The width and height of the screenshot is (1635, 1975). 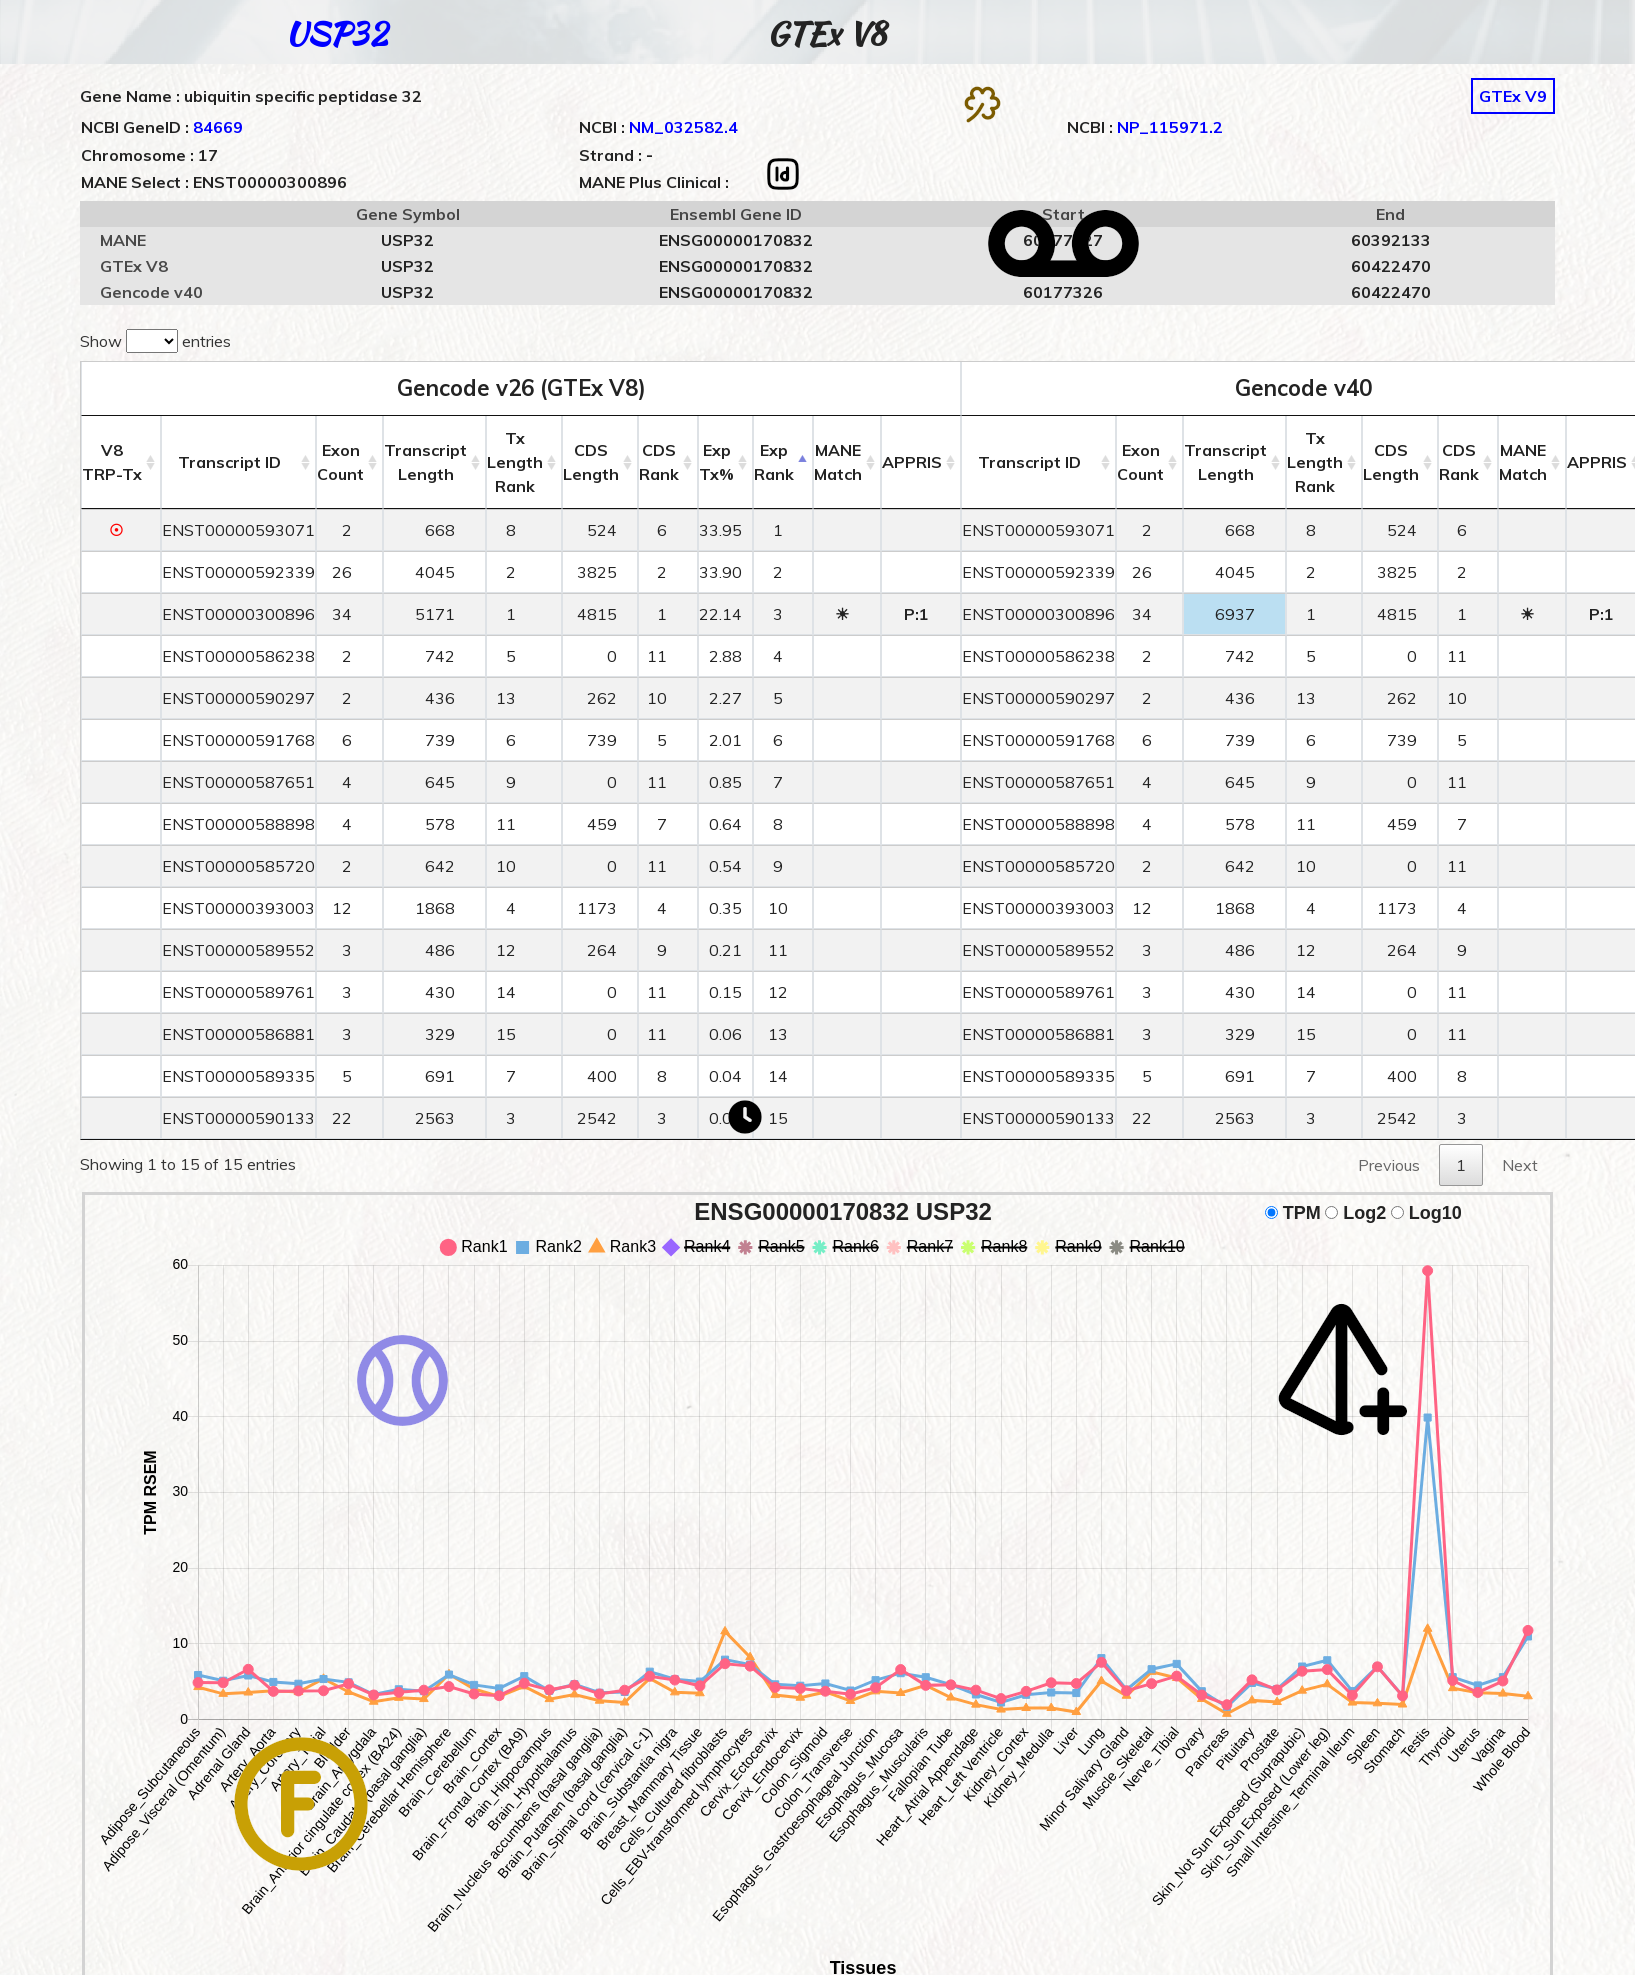 What do you see at coordinates (783, 174) in the screenshot?
I see `open Adobe InDesign` at bounding box center [783, 174].